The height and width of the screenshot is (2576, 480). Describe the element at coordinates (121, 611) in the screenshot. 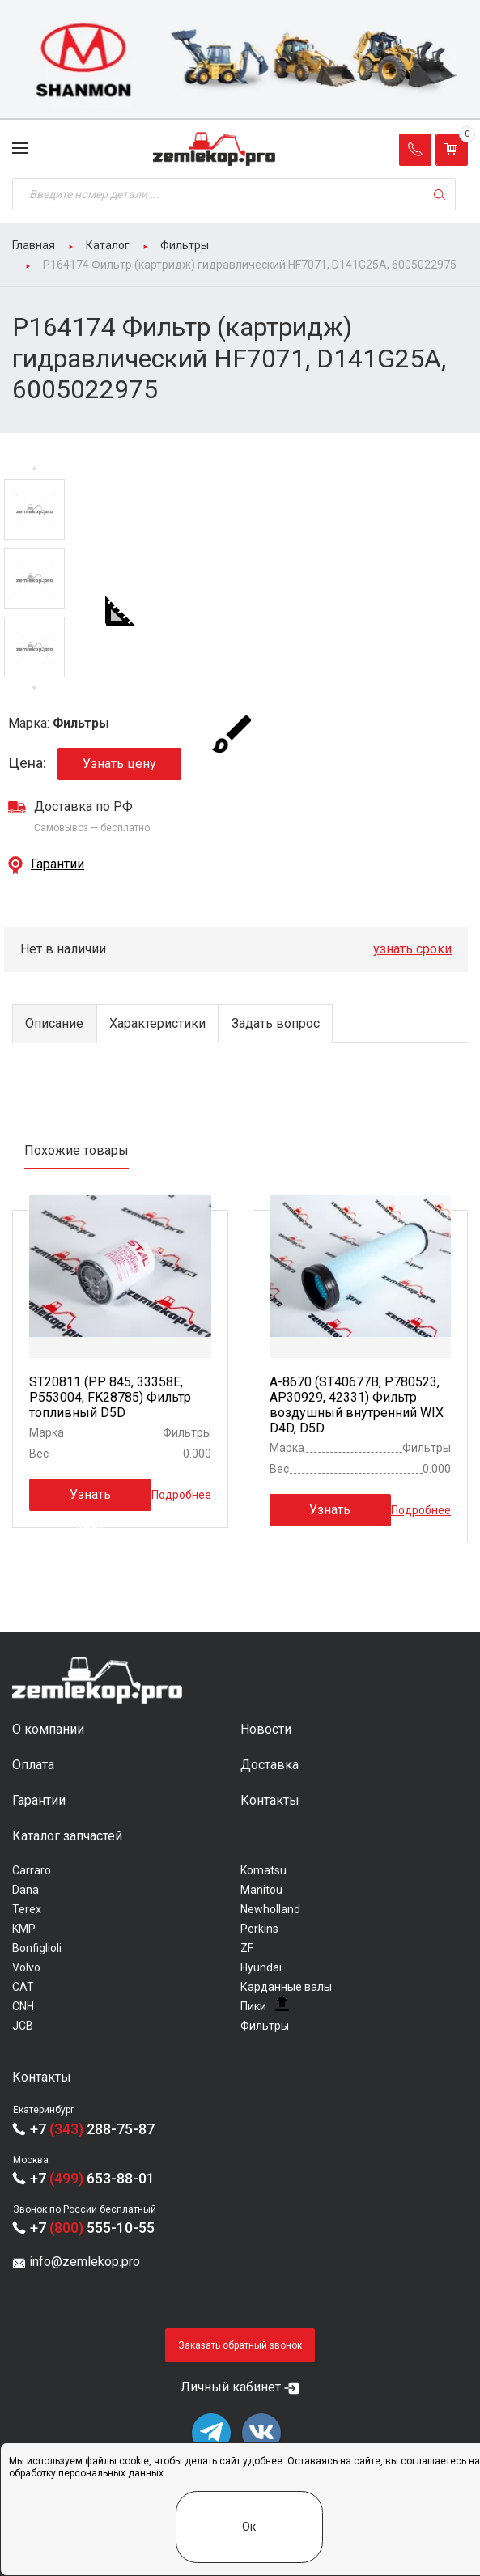

I see `measure dimensions or square footage` at that location.